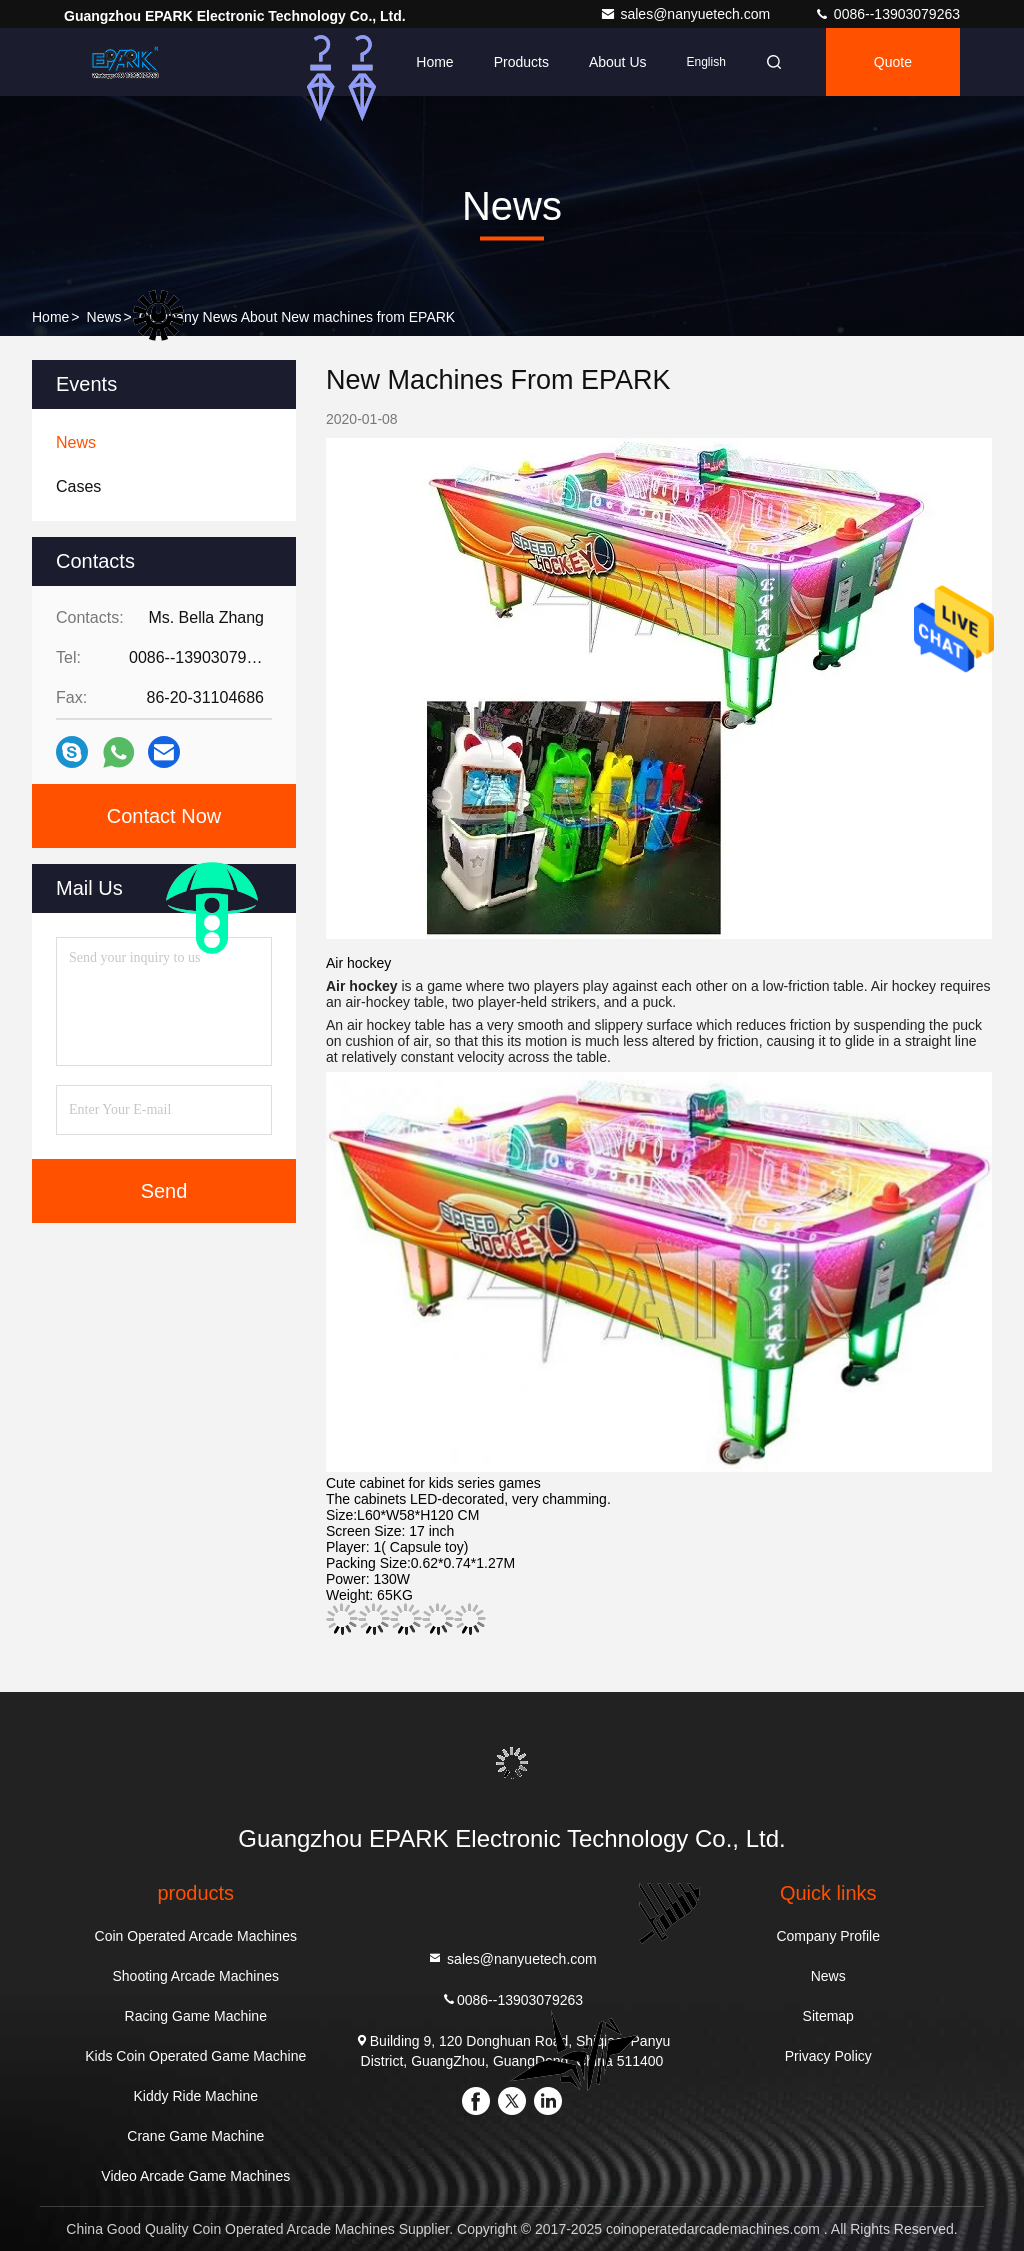 The image size is (1024, 2251). I want to click on abstract sun or radiant energy symbol, so click(158, 315).